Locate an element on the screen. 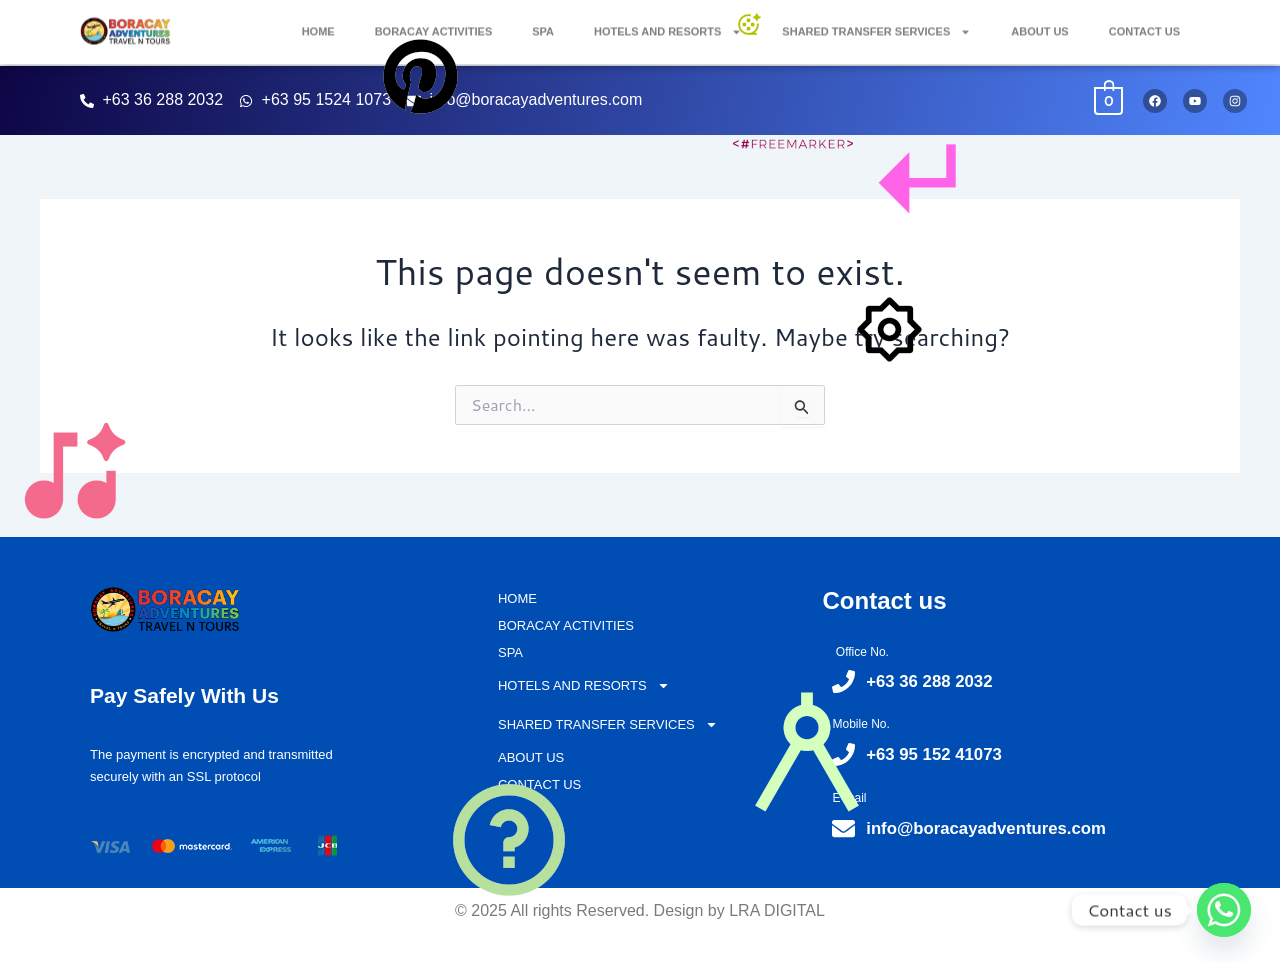 The image size is (1280, 962). access AI-powered video editing tools is located at coordinates (748, 24).